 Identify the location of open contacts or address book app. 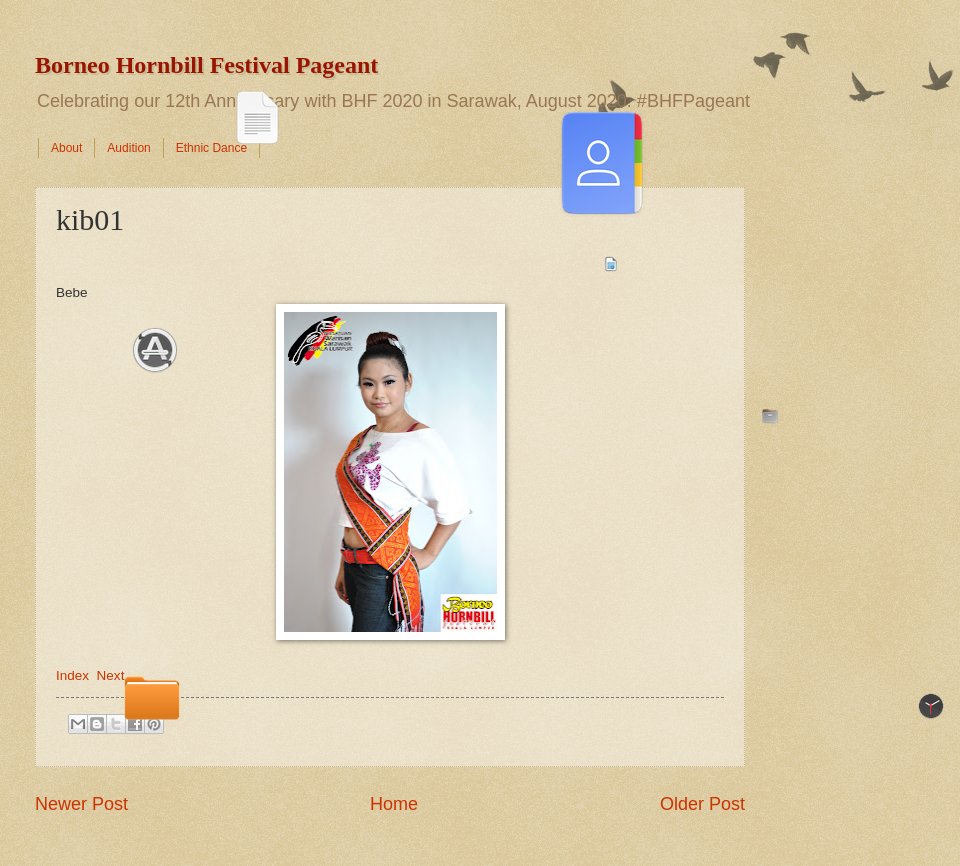
(602, 163).